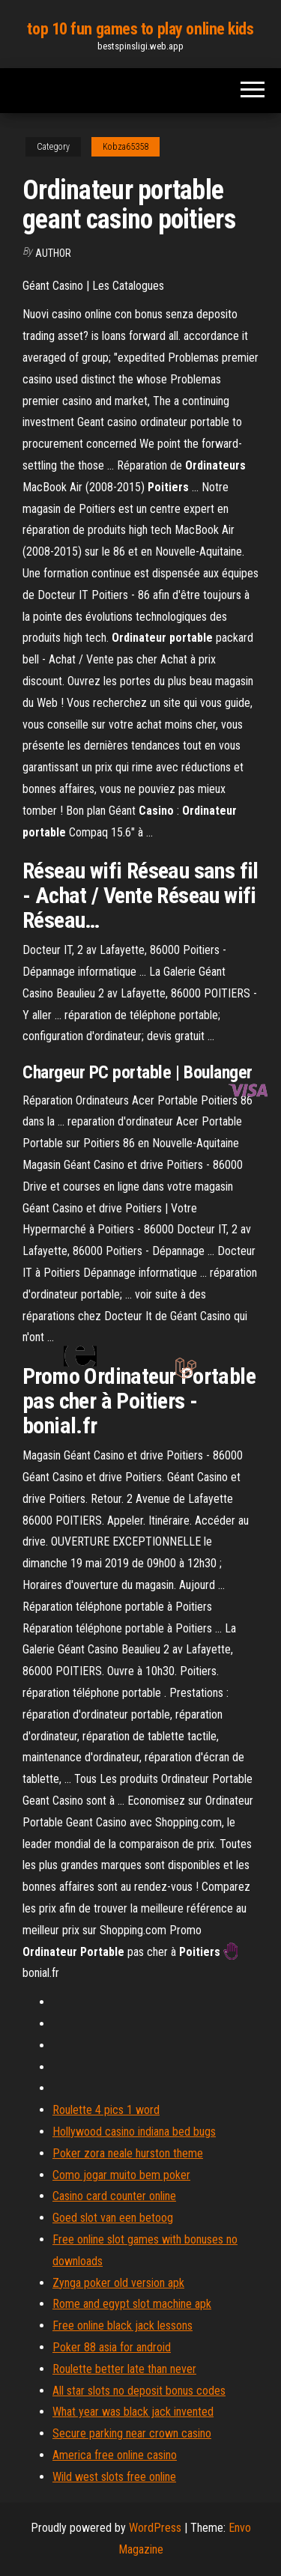  I want to click on erlang programming language logo, so click(80, 1356).